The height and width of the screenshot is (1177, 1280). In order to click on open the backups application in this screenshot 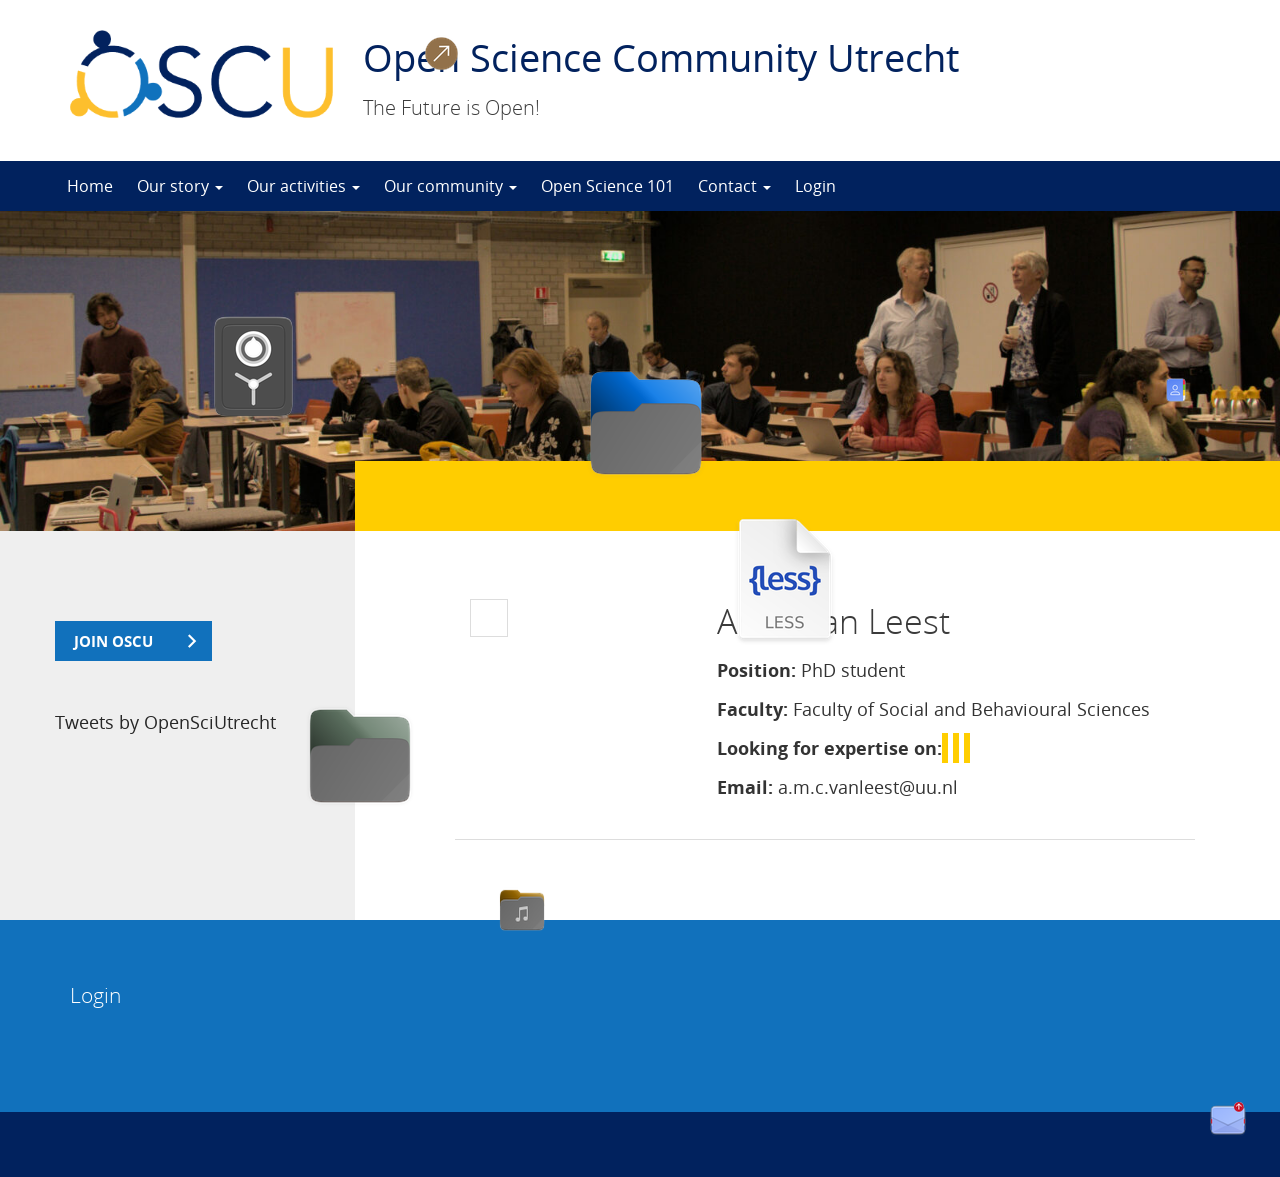, I will do `click(253, 366)`.